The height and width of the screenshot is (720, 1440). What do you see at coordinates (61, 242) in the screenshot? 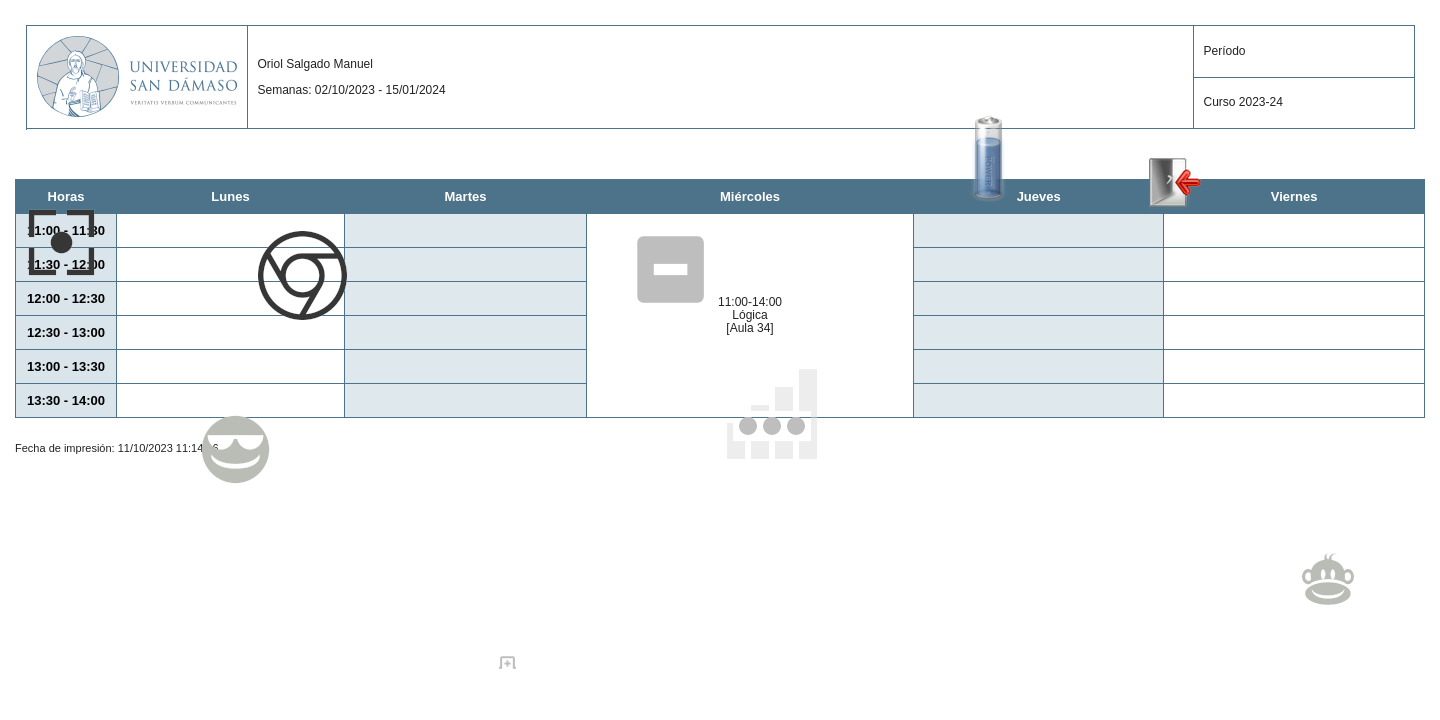
I see `screen recording or screen capture tool` at bounding box center [61, 242].